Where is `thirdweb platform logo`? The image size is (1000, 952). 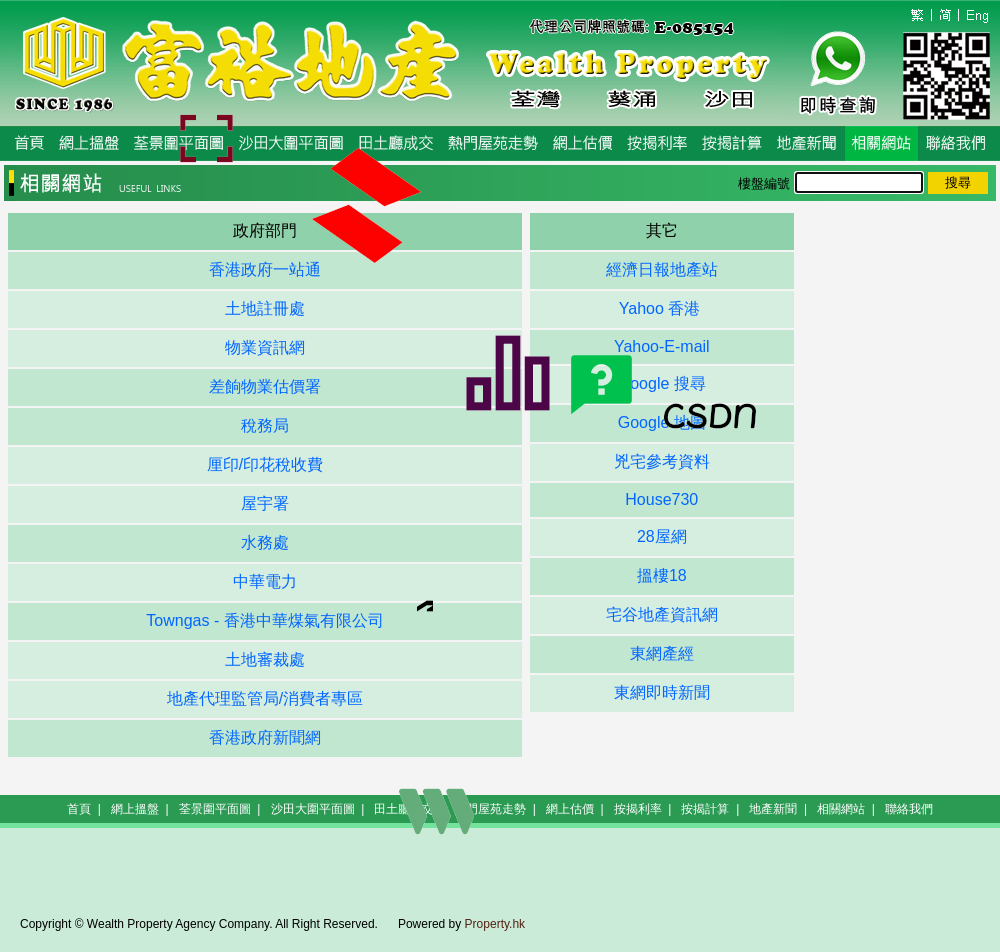
thirdweb platform logo is located at coordinates (436, 811).